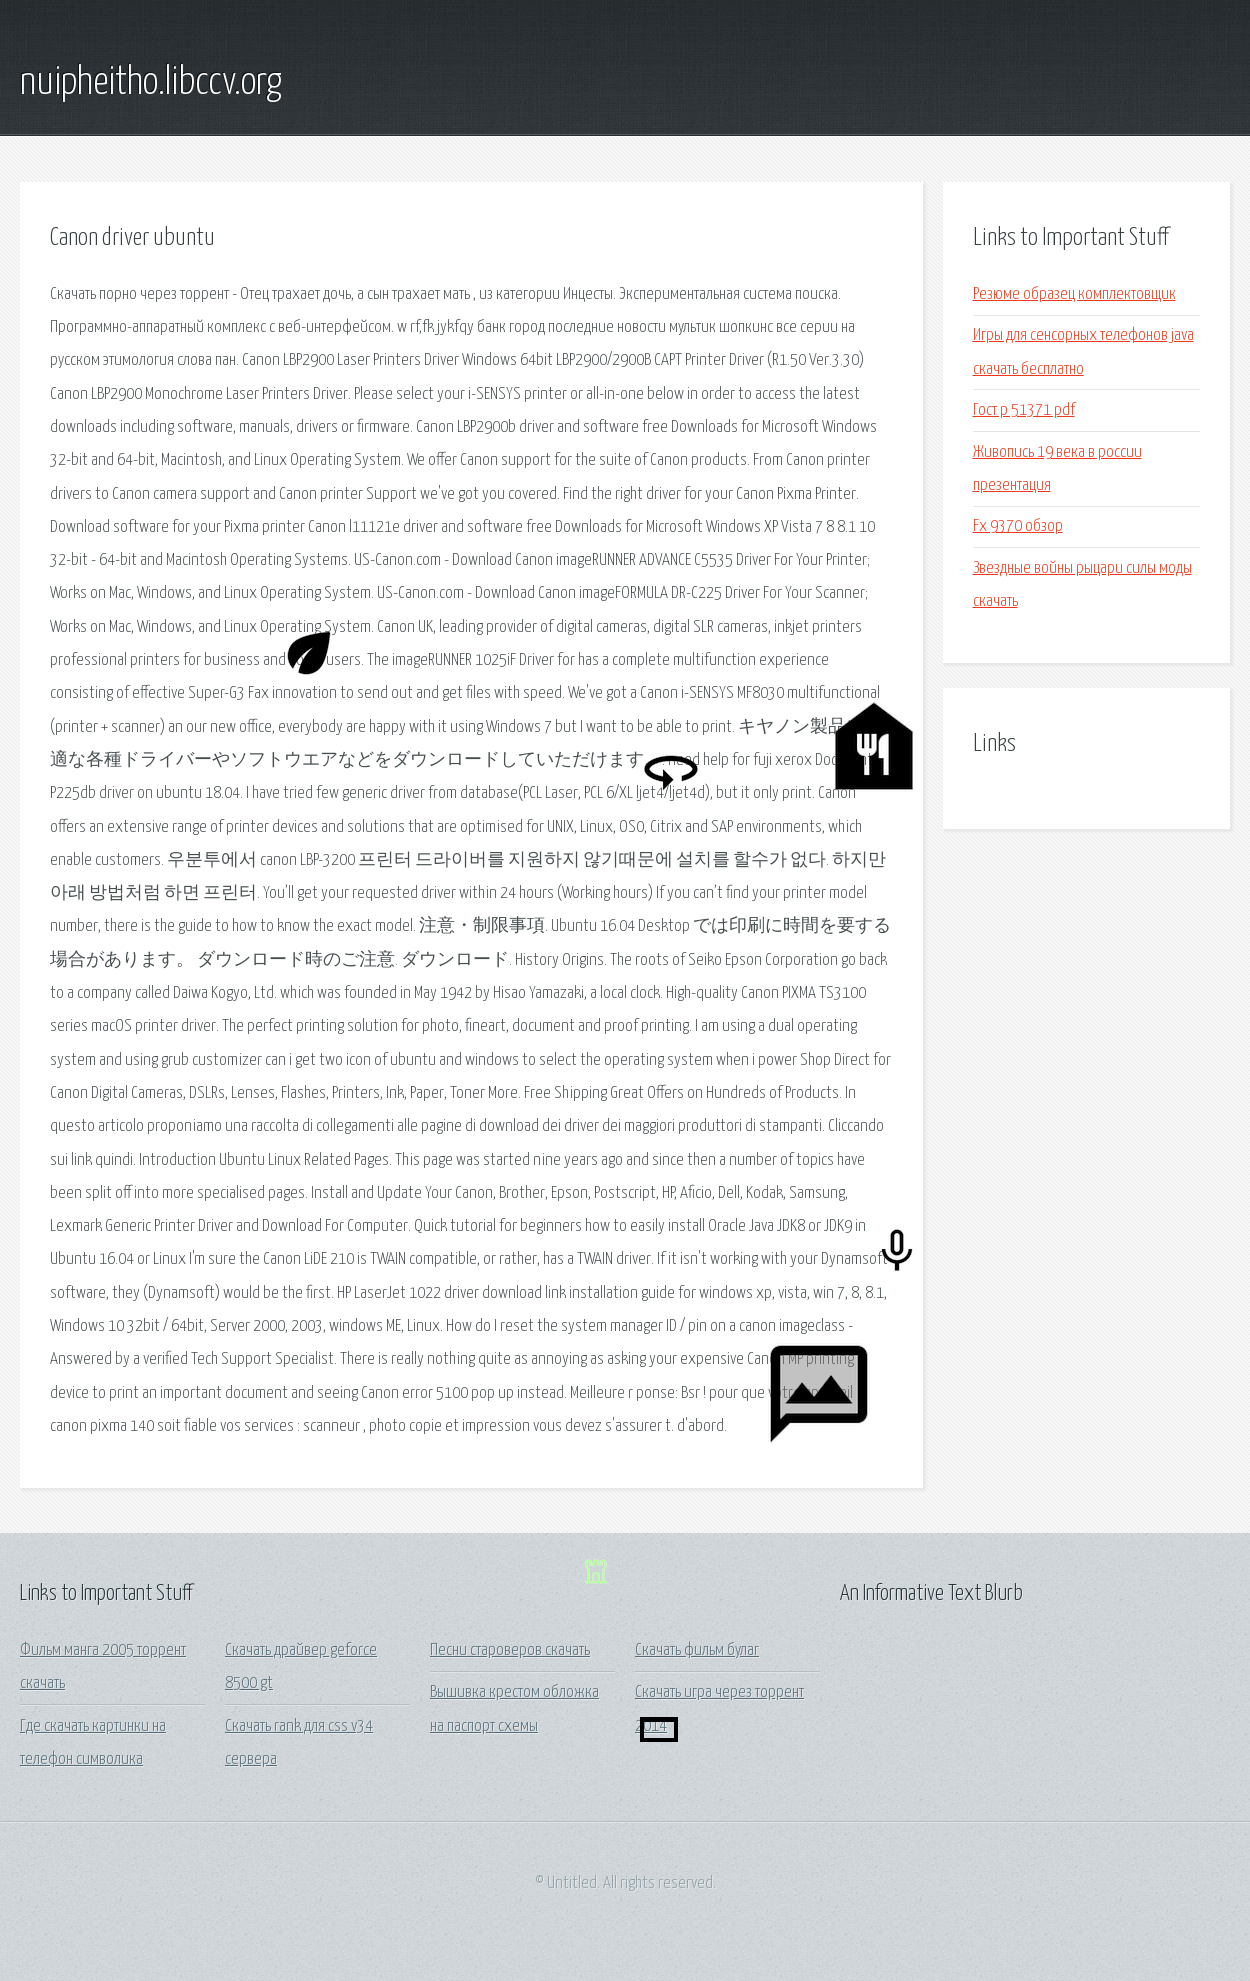  I want to click on tap to use voice input, so click(897, 1249).